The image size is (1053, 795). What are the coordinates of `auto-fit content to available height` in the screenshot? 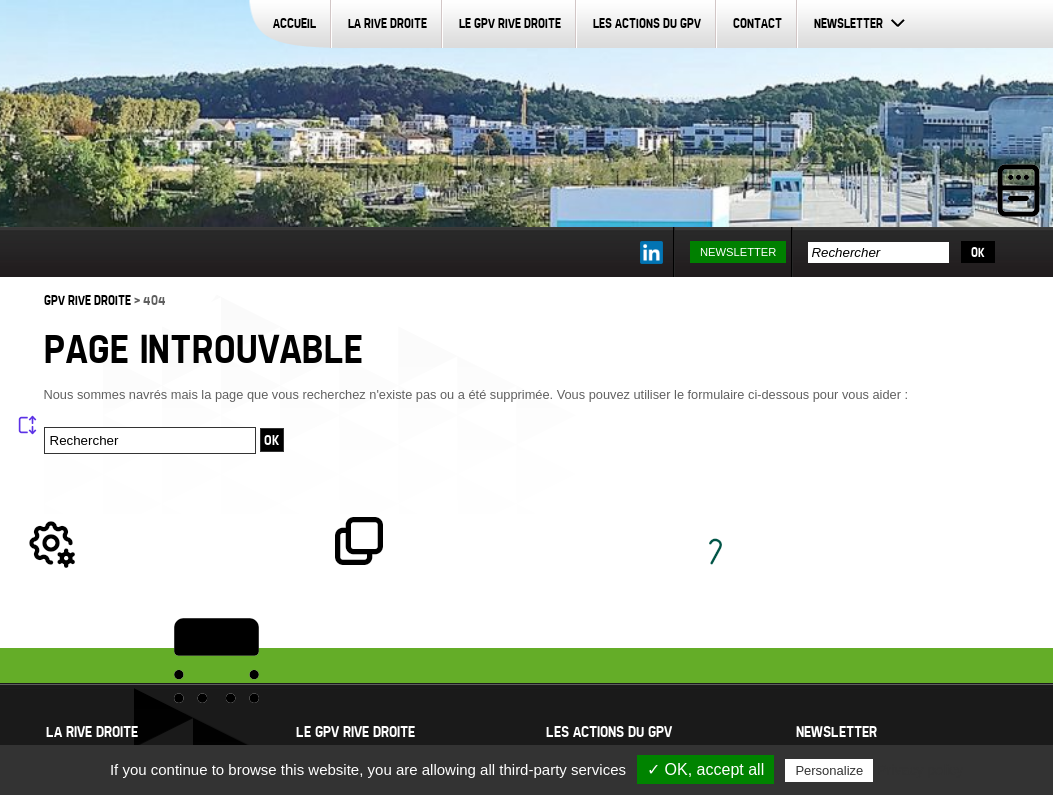 It's located at (27, 425).